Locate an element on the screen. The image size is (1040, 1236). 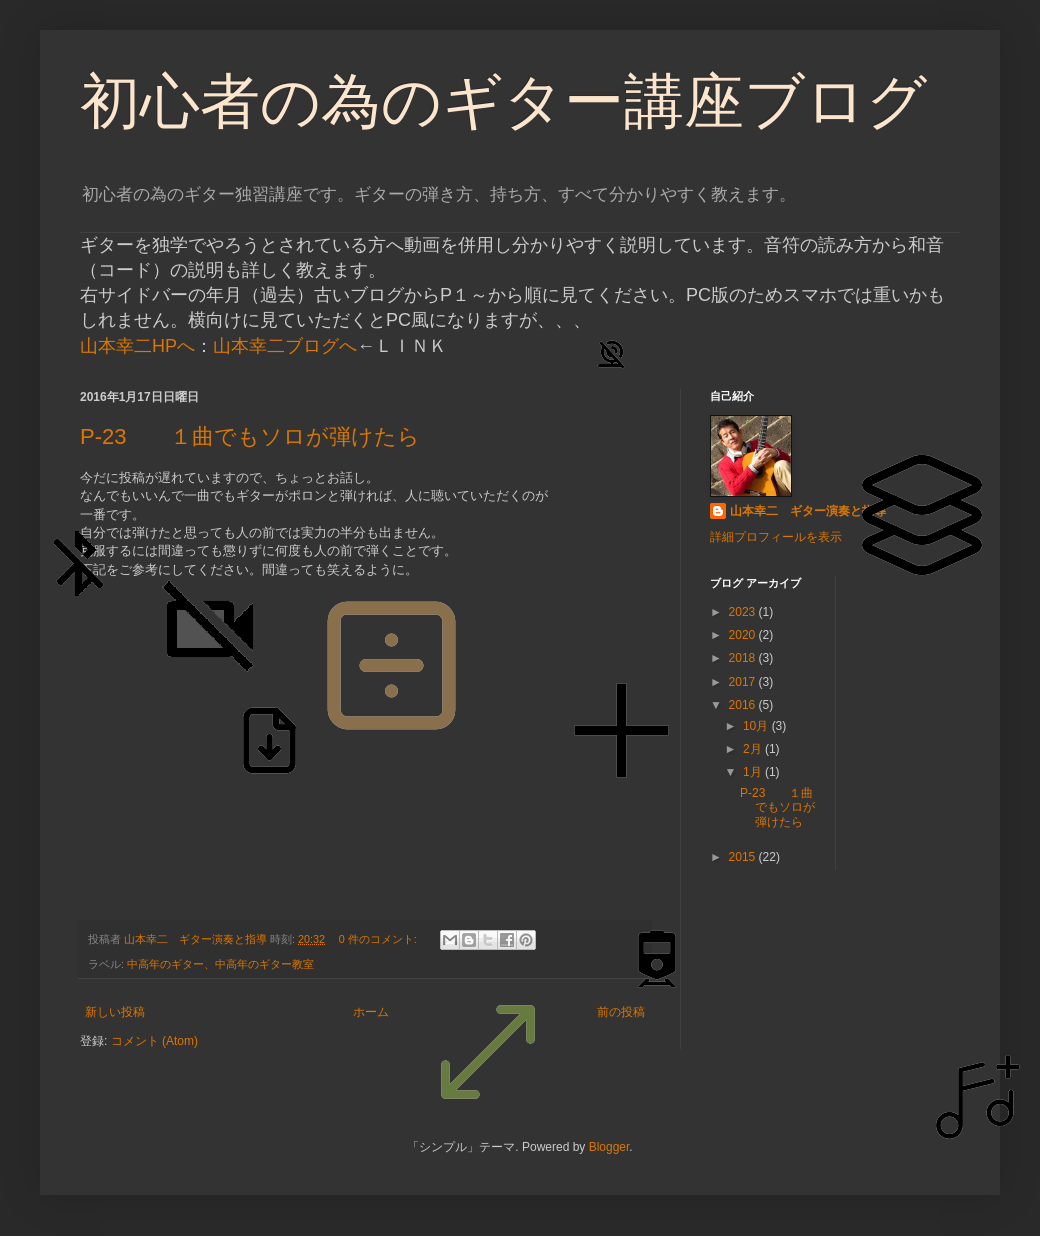
webcam is disabled or turned off is located at coordinates (612, 355).